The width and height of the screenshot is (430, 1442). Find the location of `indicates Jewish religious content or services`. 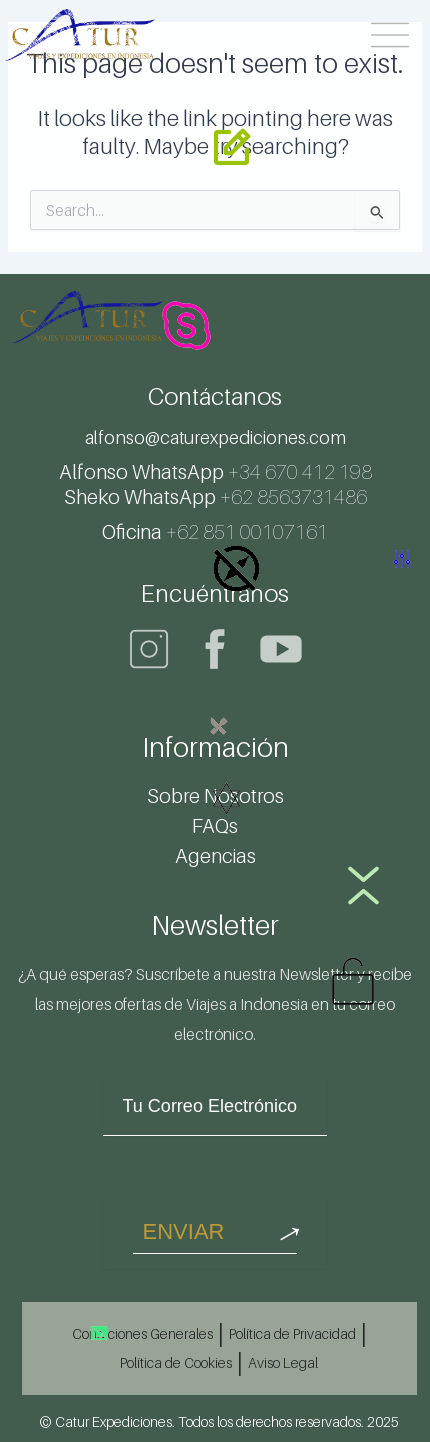

indicates Jewish religious content or services is located at coordinates (226, 798).